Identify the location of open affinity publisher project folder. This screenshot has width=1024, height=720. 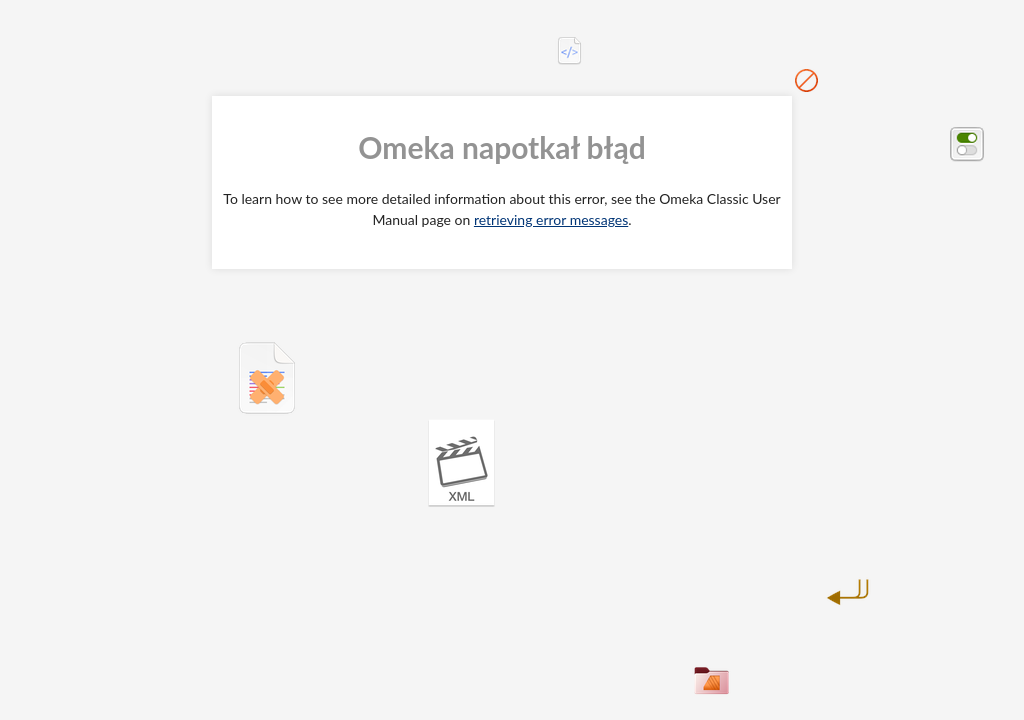
(711, 681).